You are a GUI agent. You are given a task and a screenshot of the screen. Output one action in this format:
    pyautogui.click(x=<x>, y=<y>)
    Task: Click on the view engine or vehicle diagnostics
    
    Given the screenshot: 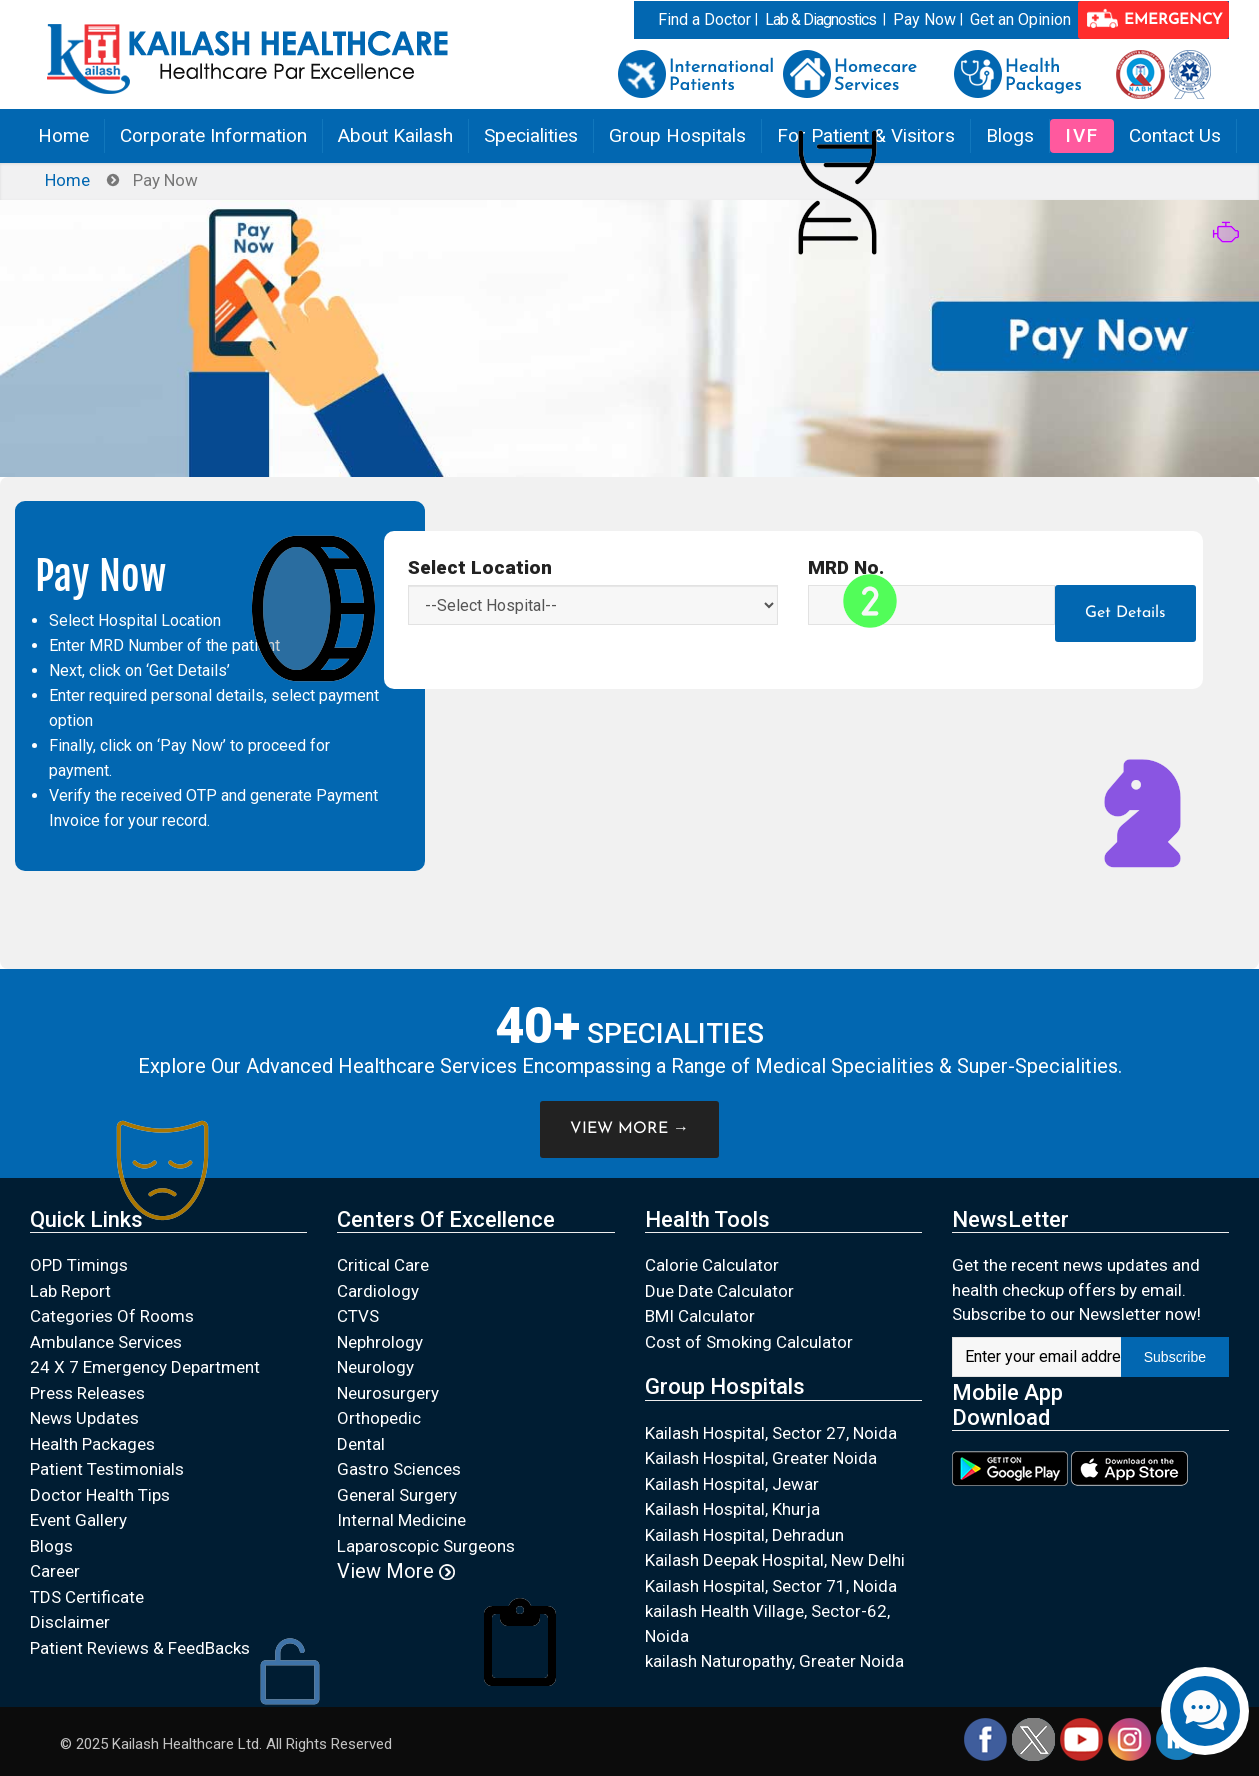 What is the action you would take?
    pyautogui.click(x=1225, y=232)
    